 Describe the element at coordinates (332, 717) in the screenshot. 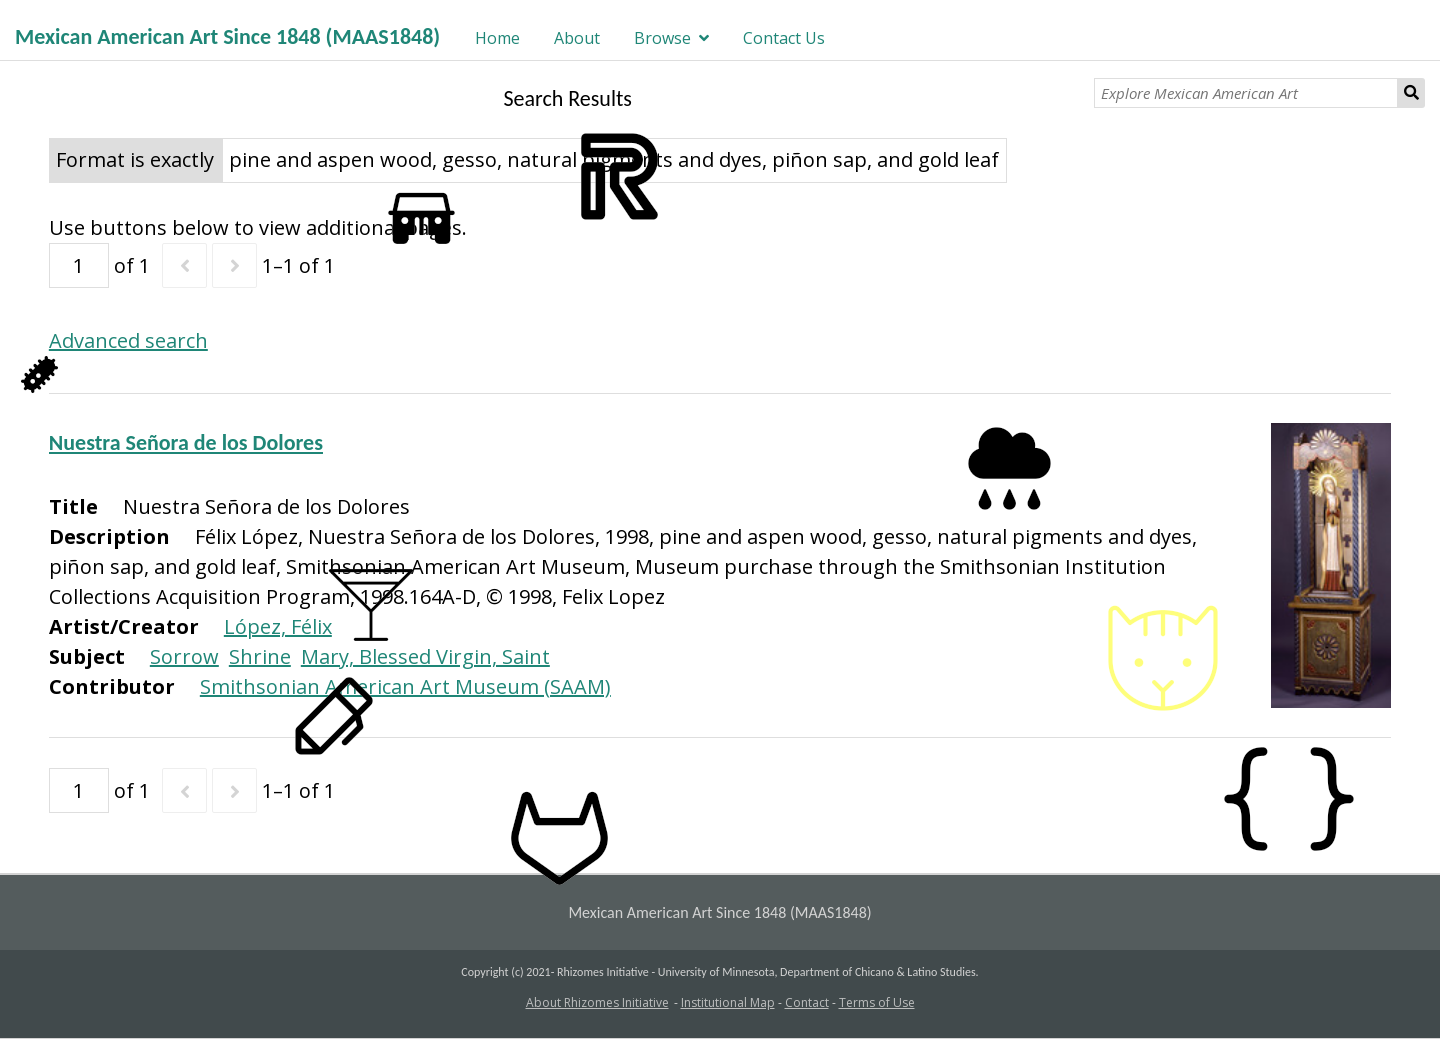

I see `edit or modify content` at that location.